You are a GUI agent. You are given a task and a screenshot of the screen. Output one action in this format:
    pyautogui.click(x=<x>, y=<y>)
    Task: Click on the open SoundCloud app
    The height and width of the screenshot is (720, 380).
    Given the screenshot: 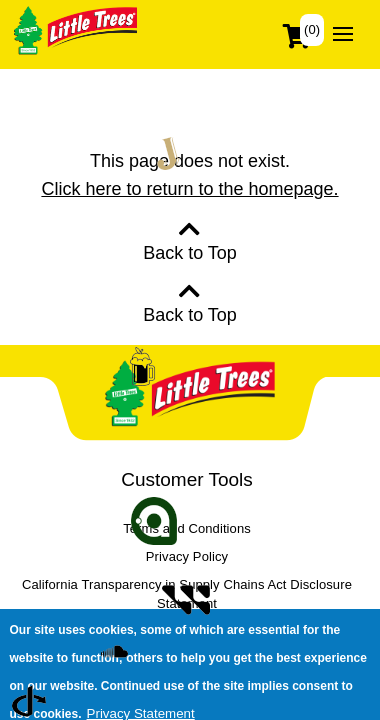 What is the action you would take?
    pyautogui.click(x=114, y=651)
    